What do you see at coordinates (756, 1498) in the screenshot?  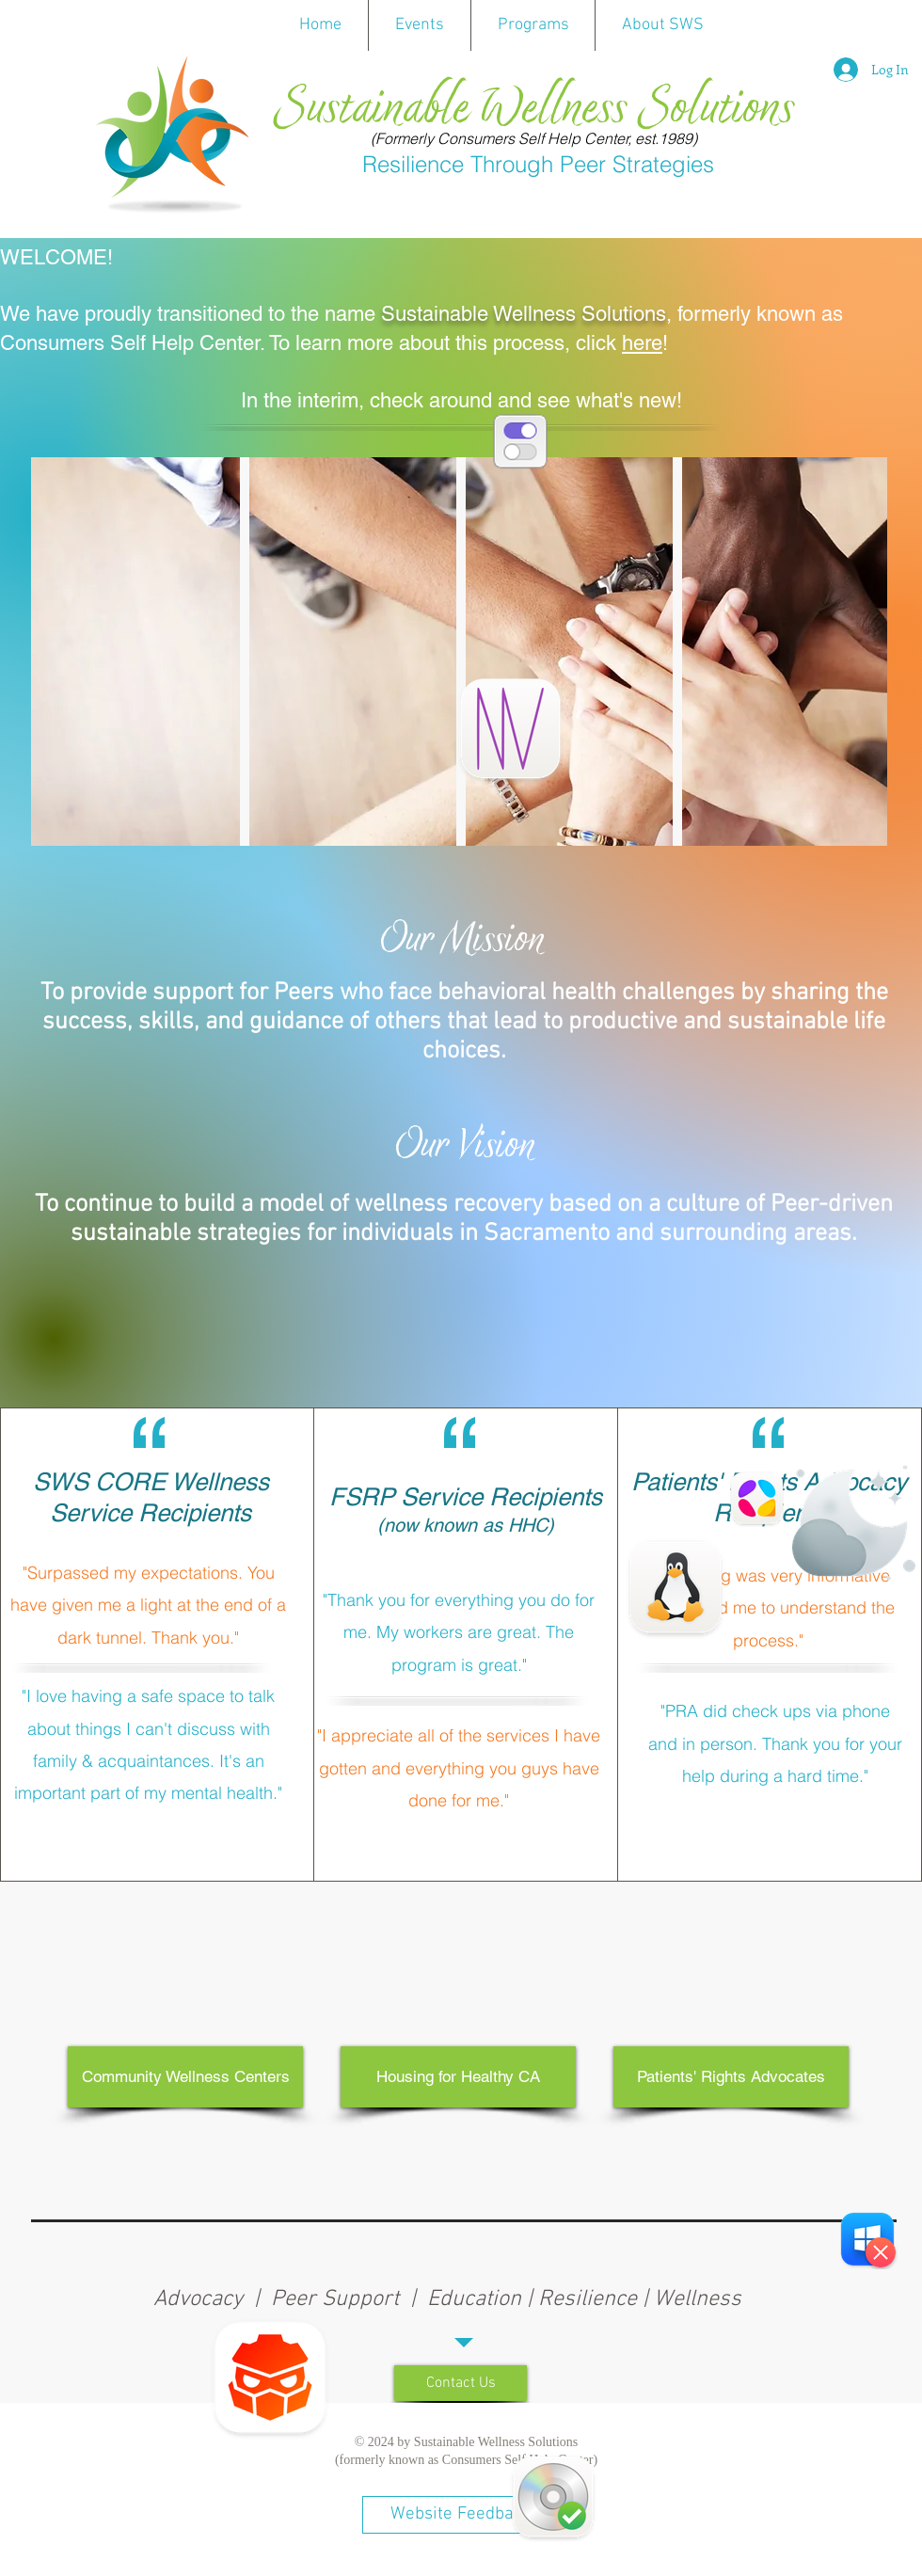 I see `open AppFlowy app` at bounding box center [756, 1498].